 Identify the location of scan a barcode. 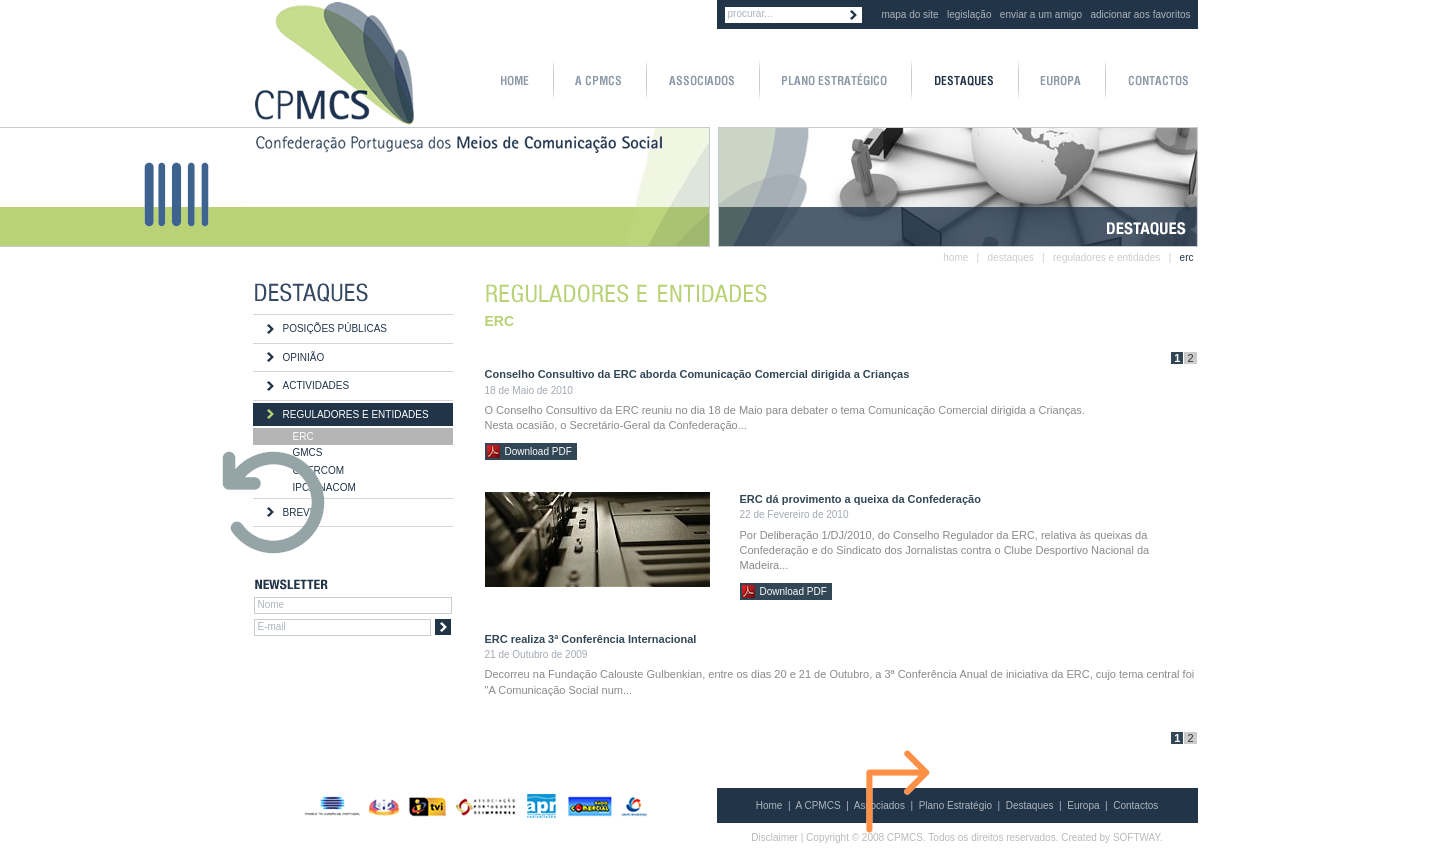
(176, 194).